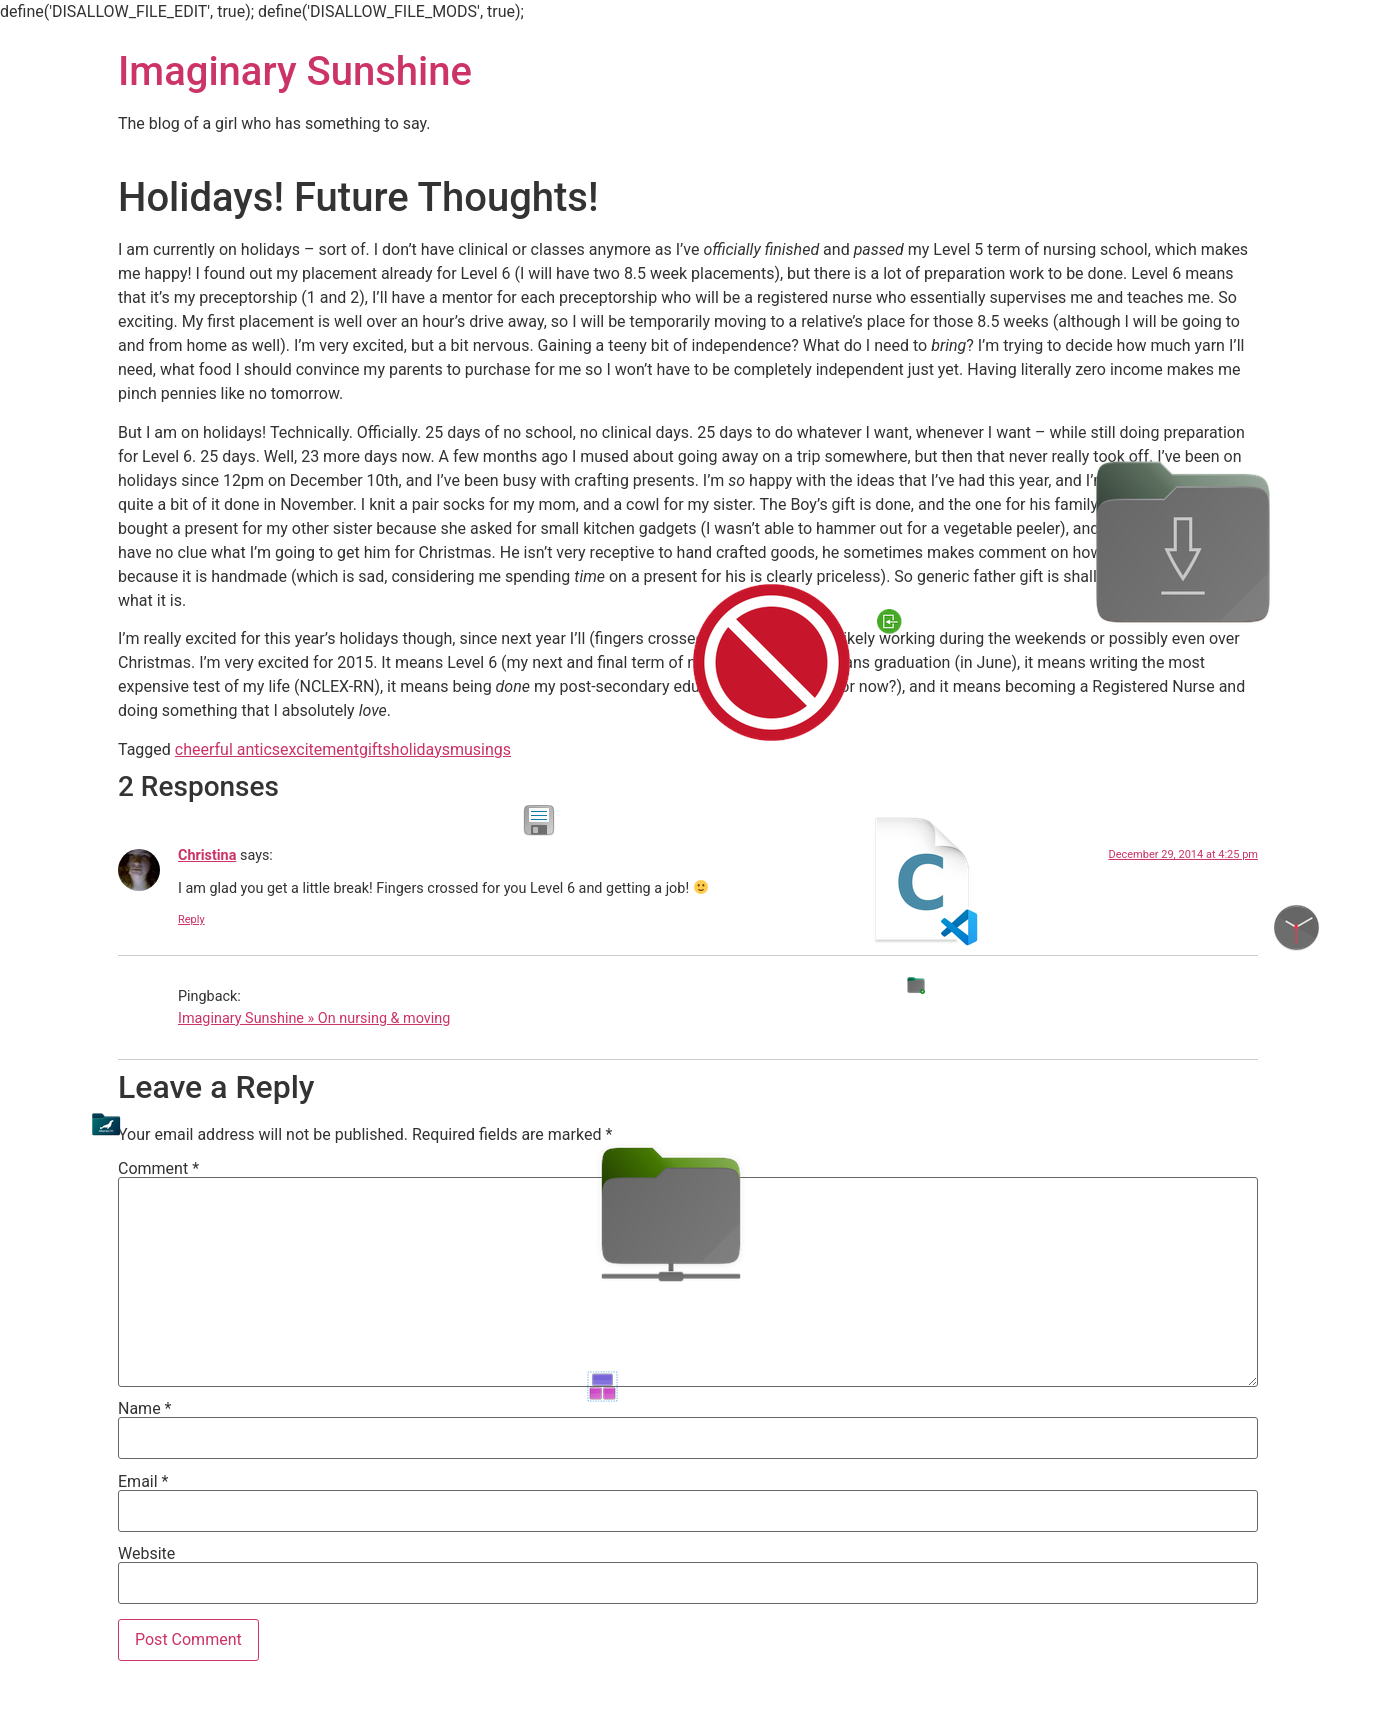  I want to click on log out of the current session, so click(889, 621).